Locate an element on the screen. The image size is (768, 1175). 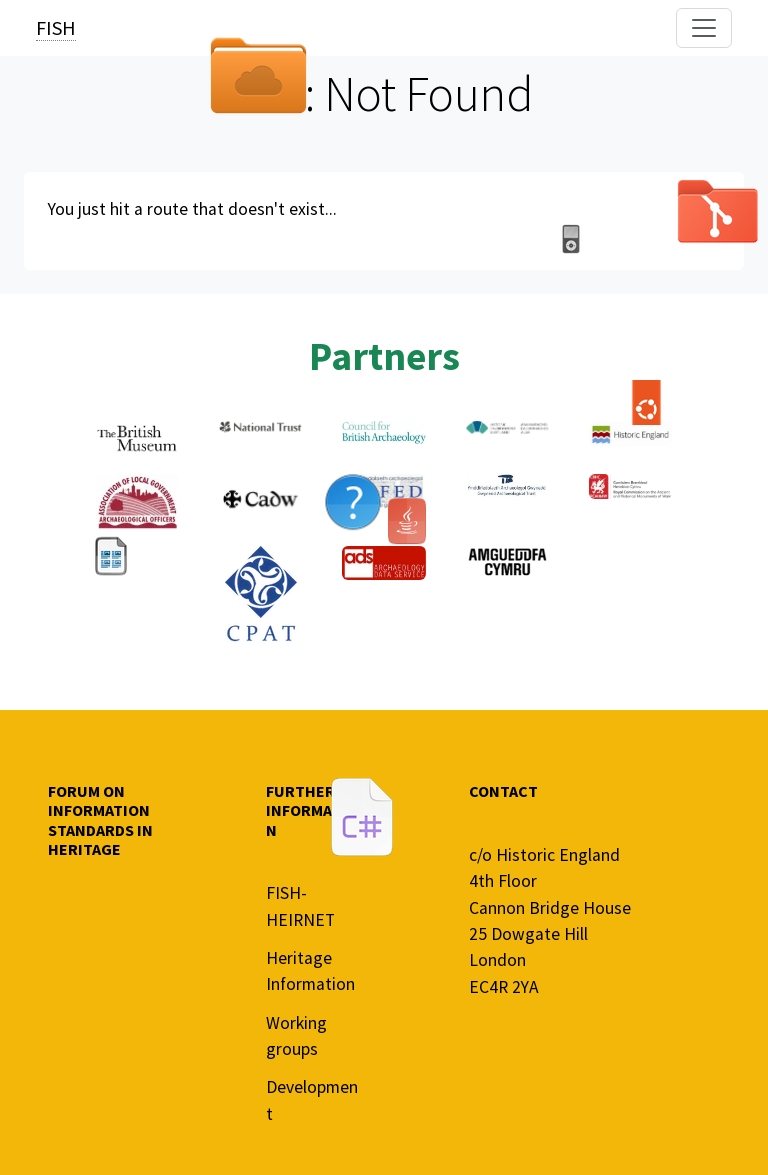
indicates a connected multimedia player device is located at coordinates (571, 239).